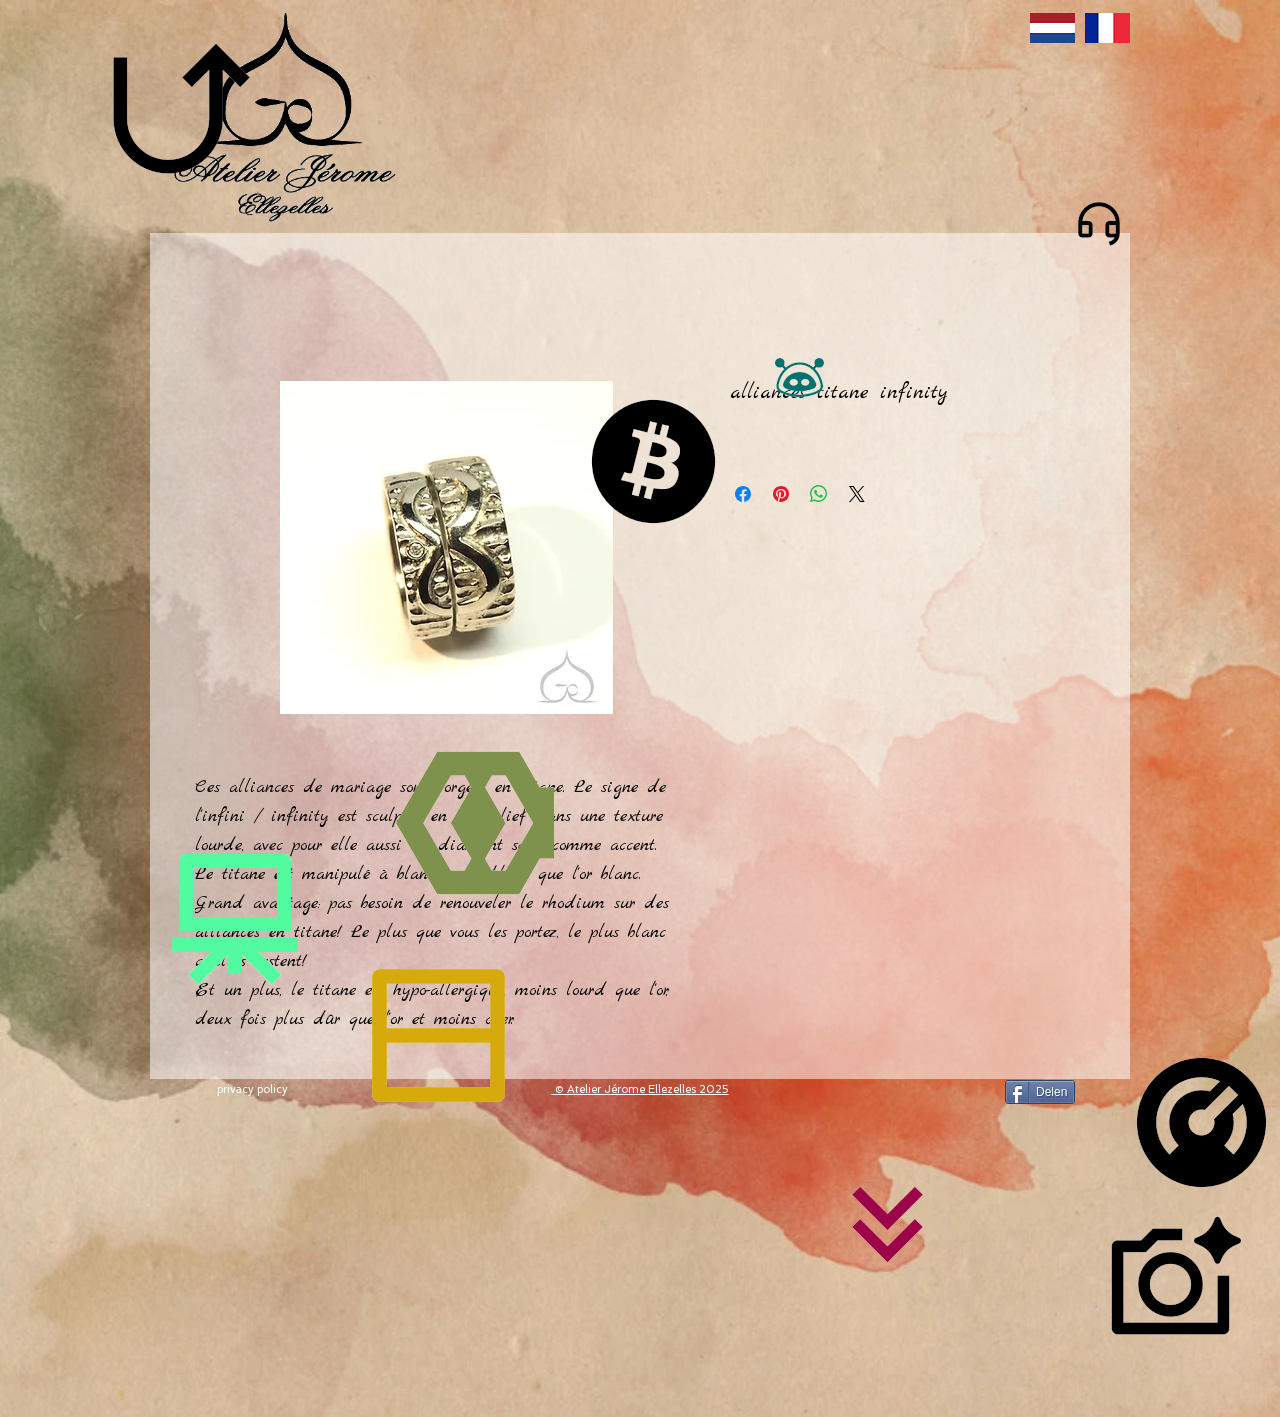  Describe the element at coordinates (1170, 1281) in the screenshot. I see `activate AI-powered camera features` at that location.